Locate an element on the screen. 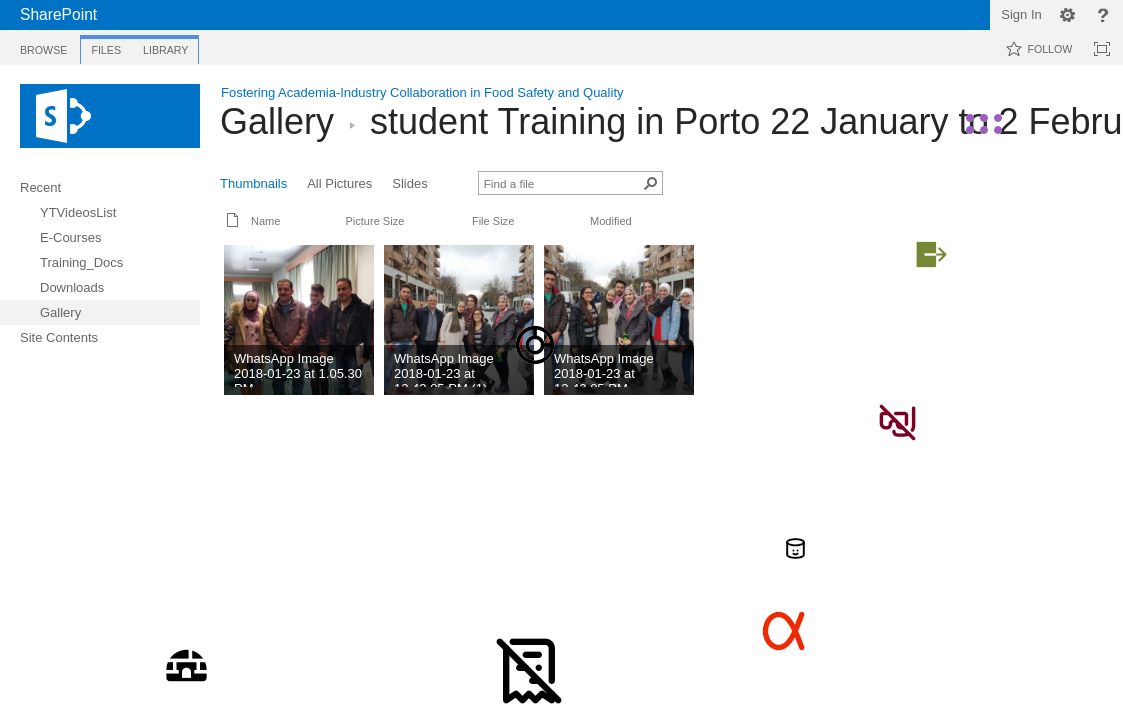  drag to reorder or rearrange items is located at coordinates (984, 124).